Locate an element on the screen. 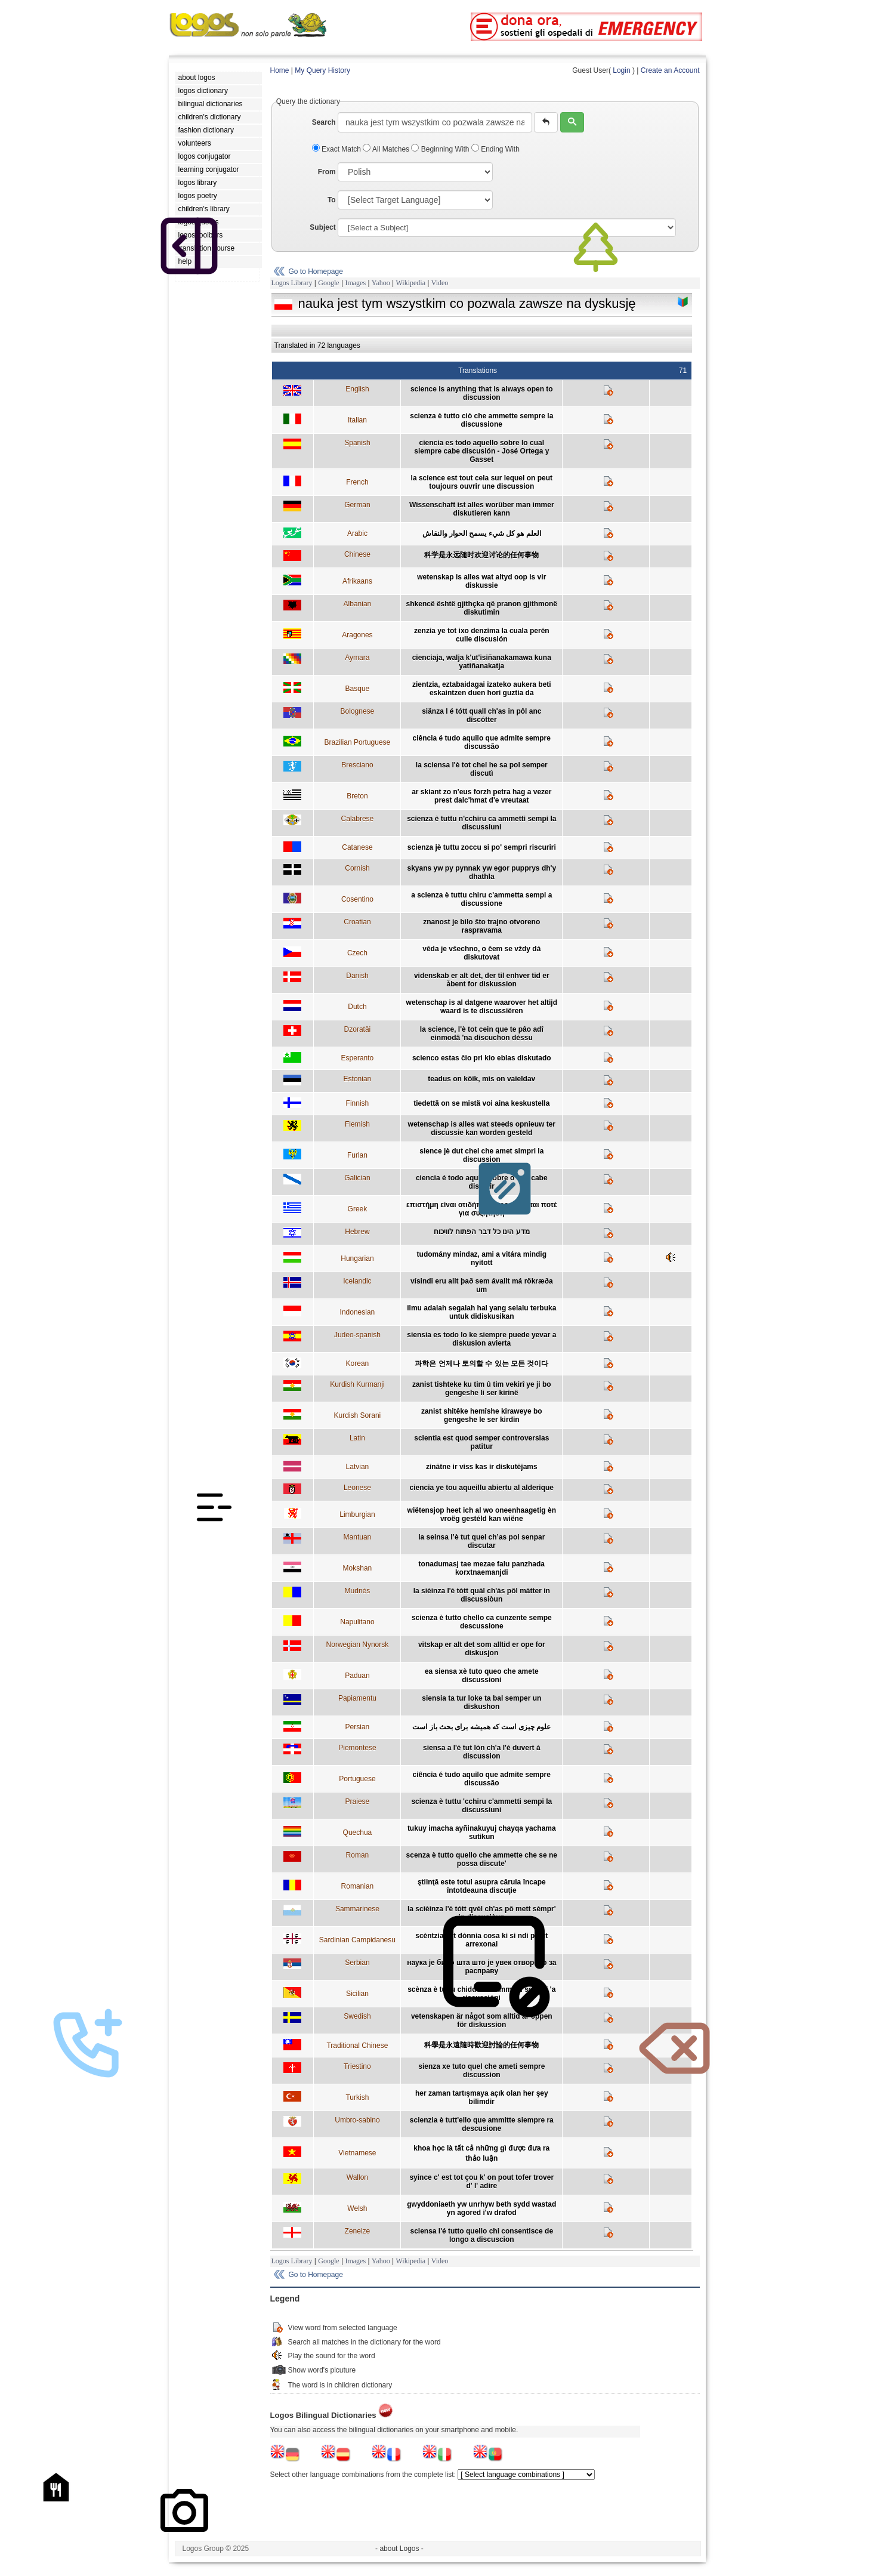  remove an item from the list is located at coordinates (214, 1507).